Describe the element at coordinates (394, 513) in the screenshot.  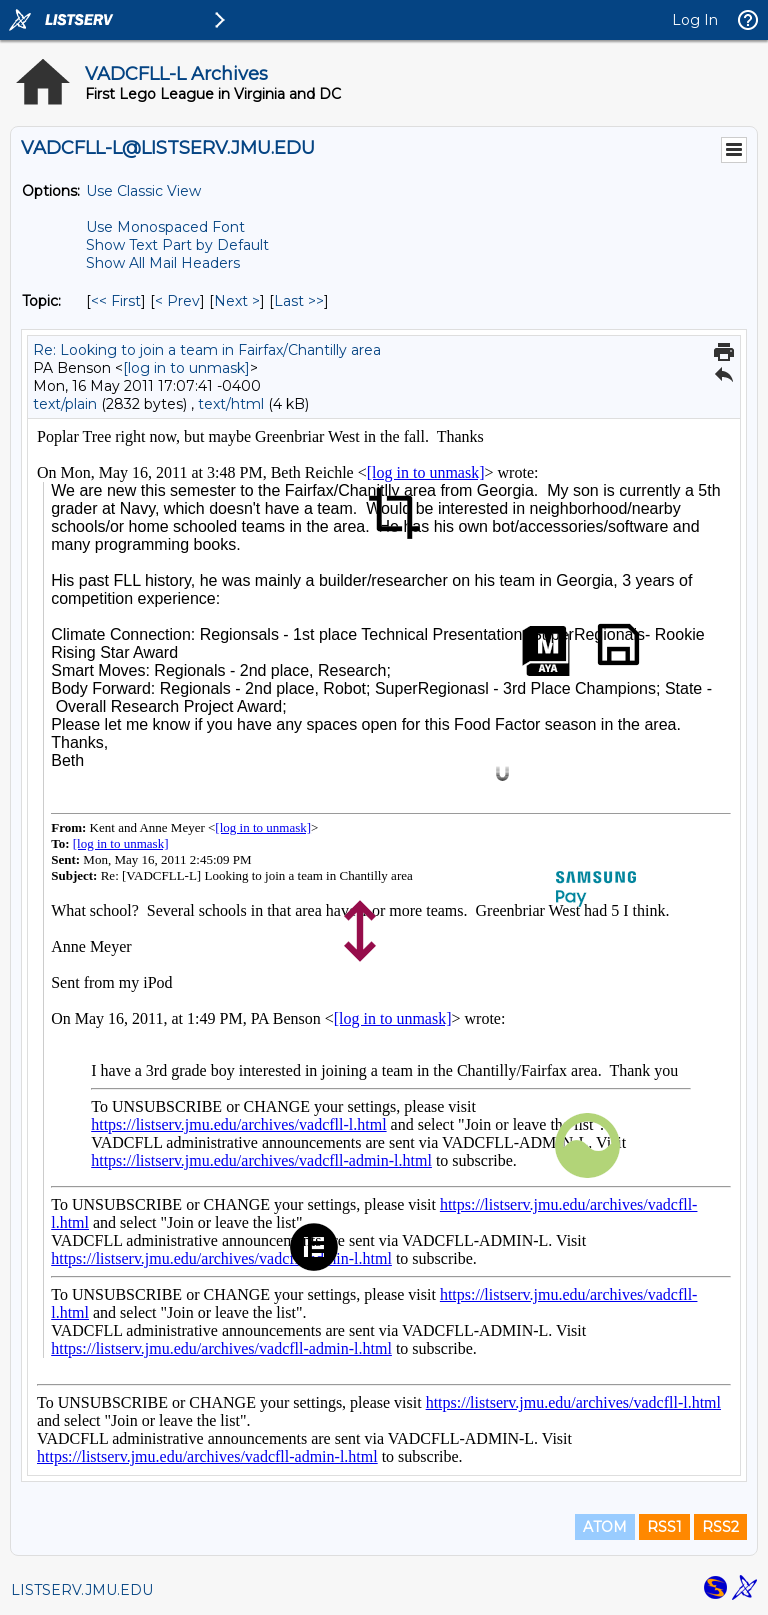
I see `crop an image or photo` at that location.